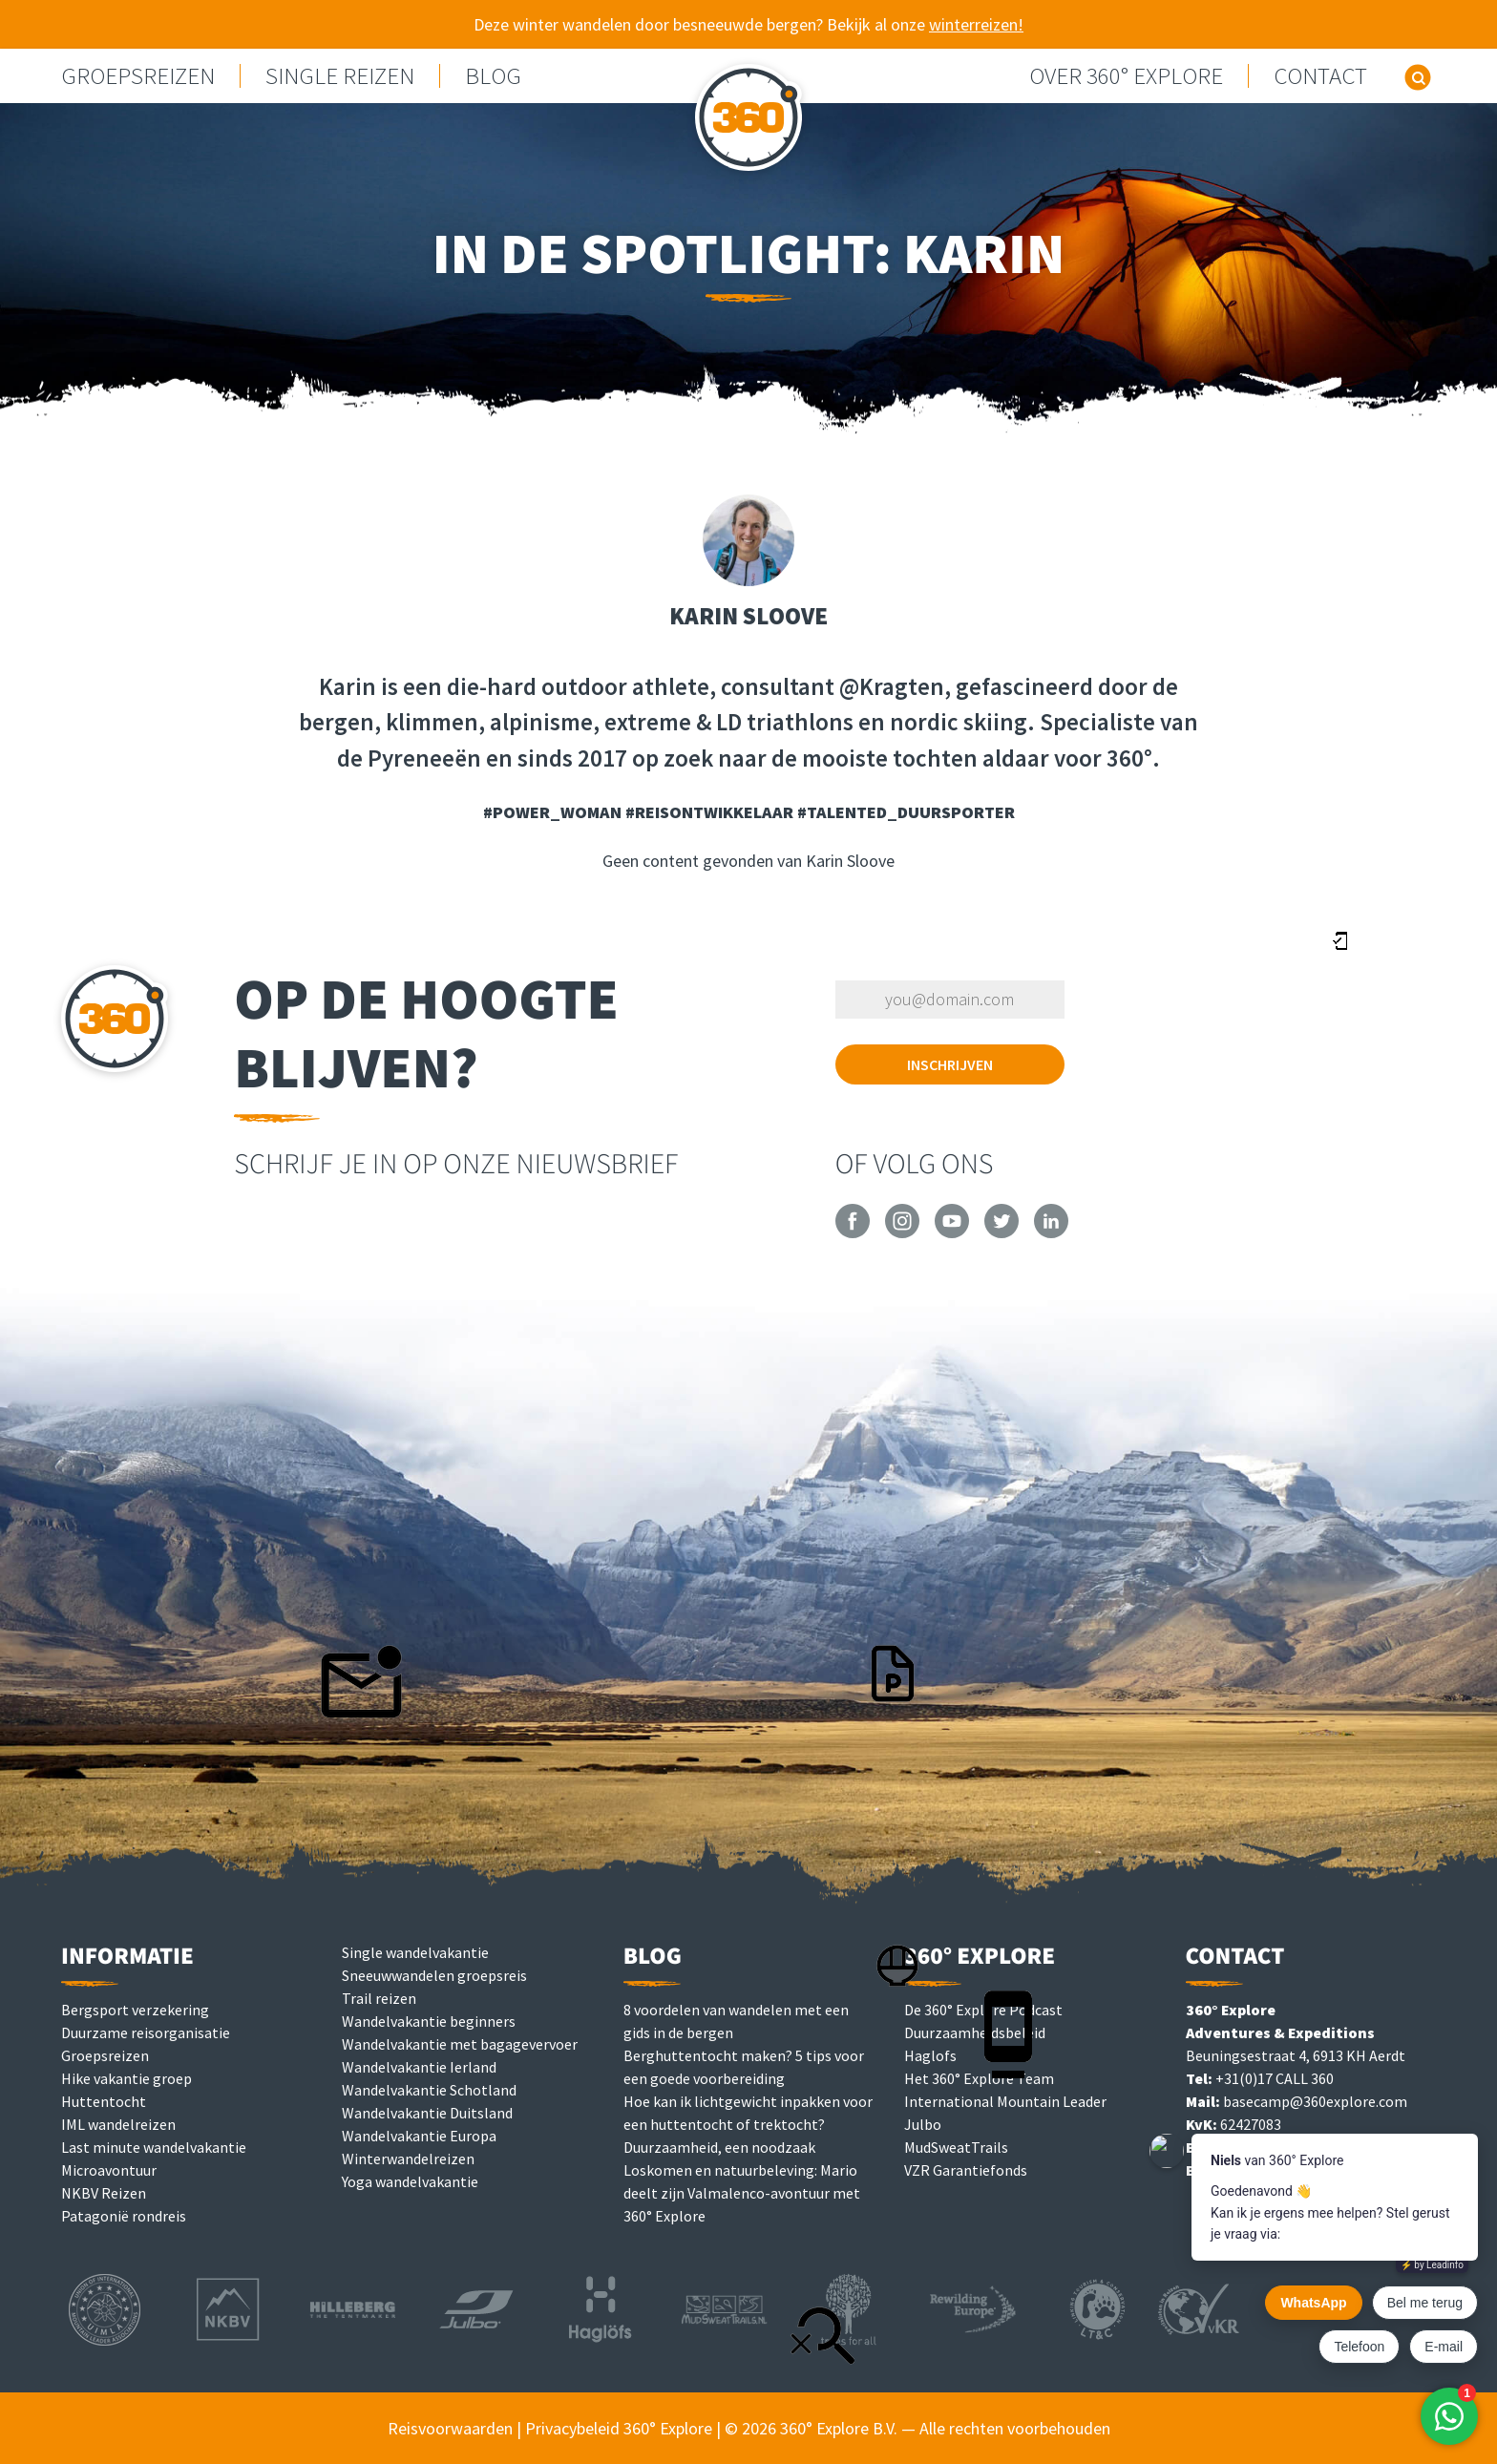 This screenshot has height=2464, width=1497. Describe the element at coordinates (893, 1674) in the screenshot. I see `open a powerpoint file` at that location.